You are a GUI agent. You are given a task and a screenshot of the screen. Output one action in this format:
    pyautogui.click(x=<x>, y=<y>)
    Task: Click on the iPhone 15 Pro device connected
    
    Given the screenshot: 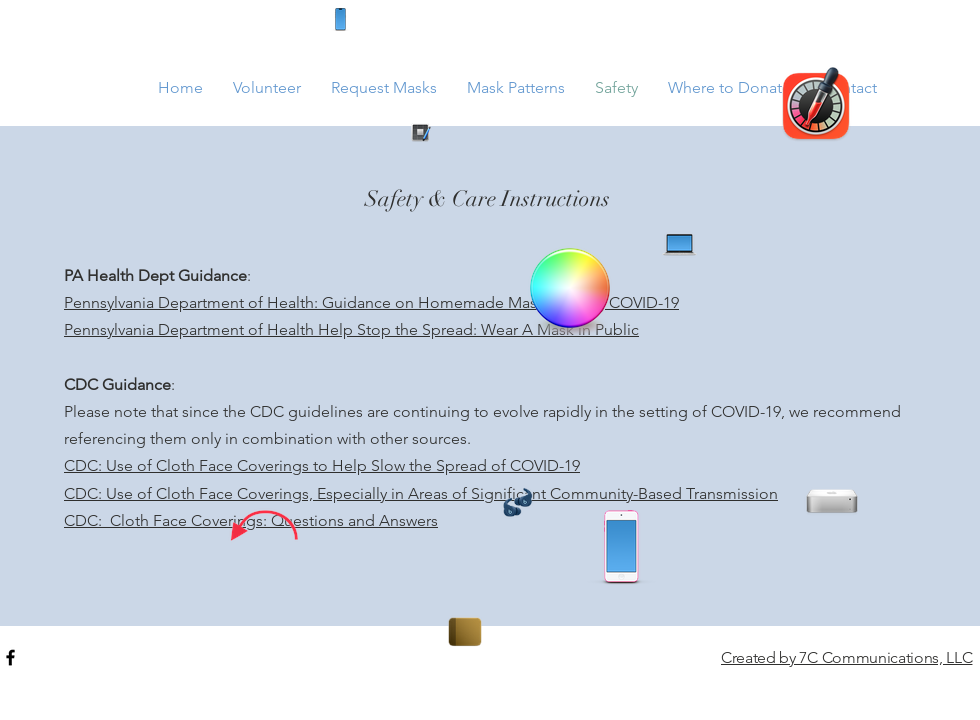 What is the action you would take?
    pyautogui.click(x=340, y=19)
    